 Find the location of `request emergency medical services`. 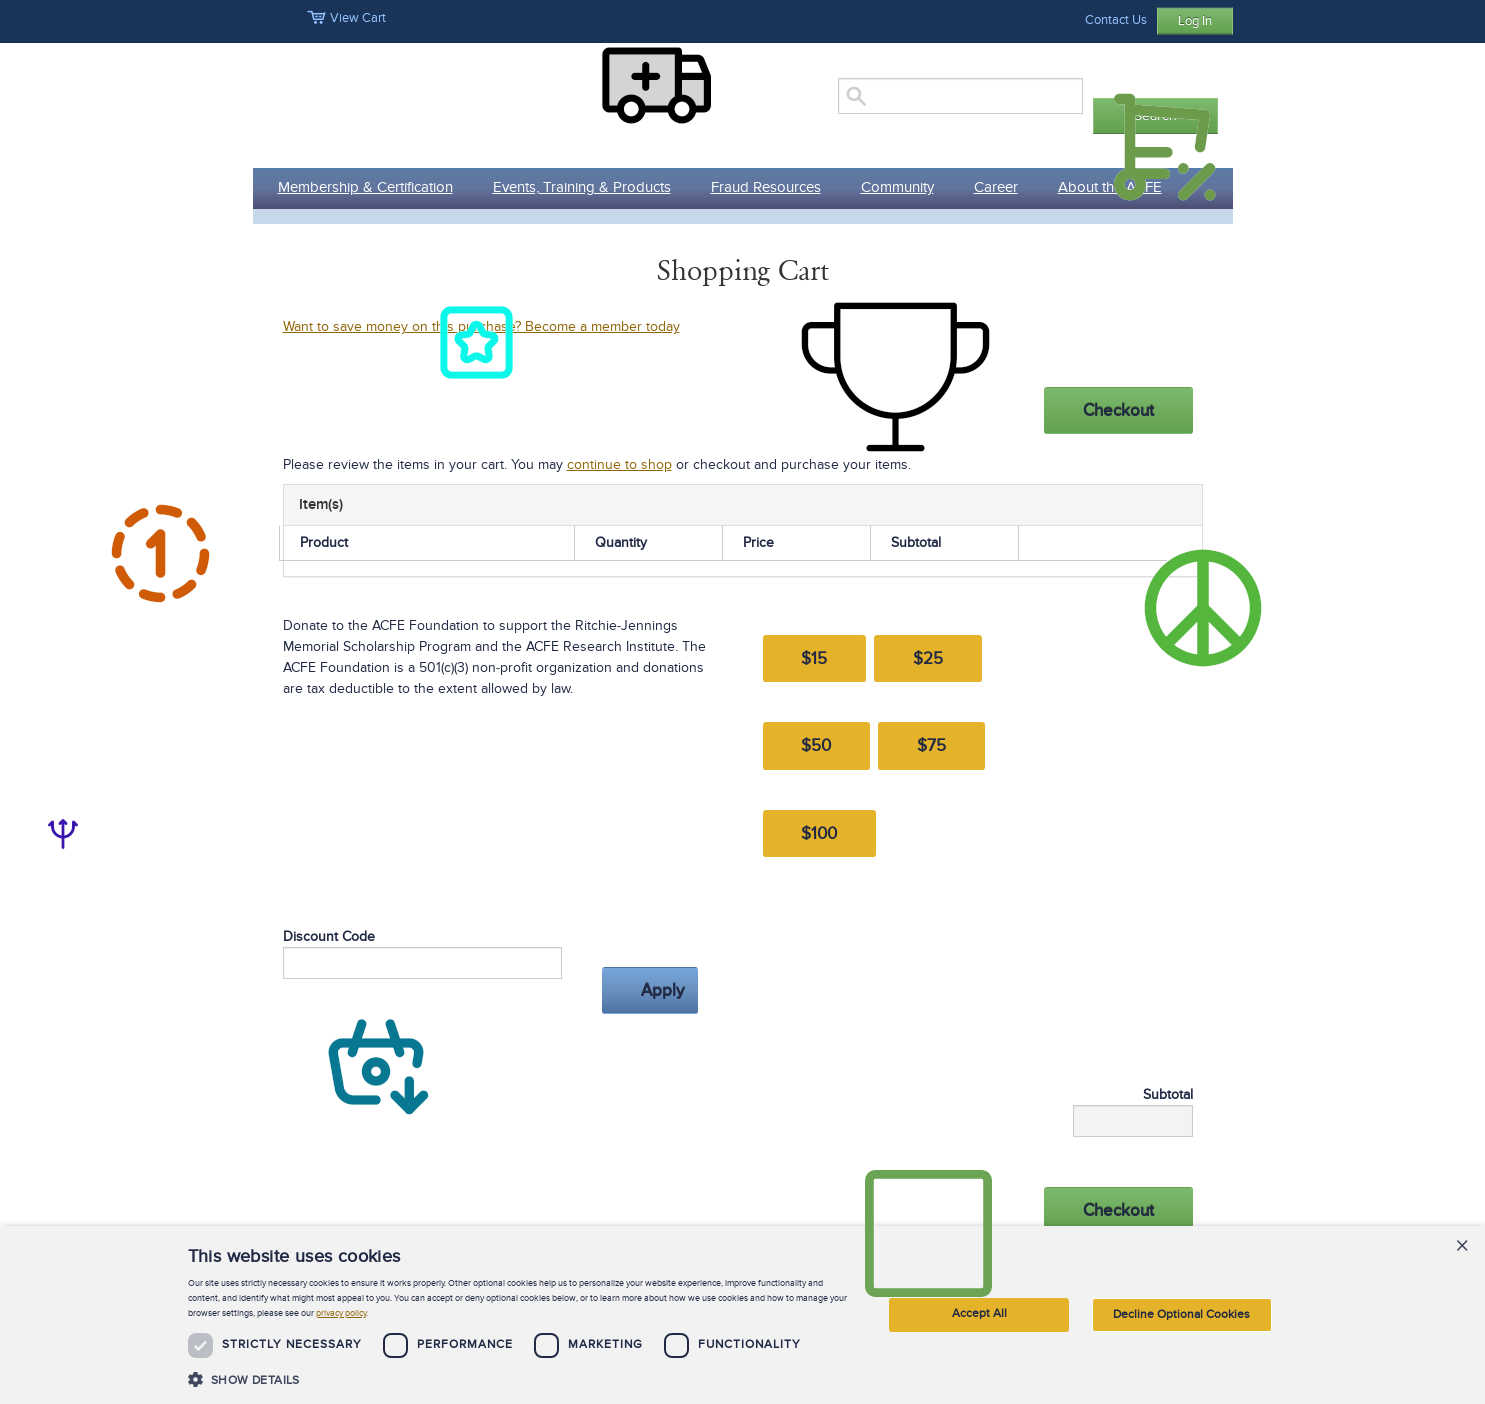

request emergency medical services is located at coordinates (653, 80).